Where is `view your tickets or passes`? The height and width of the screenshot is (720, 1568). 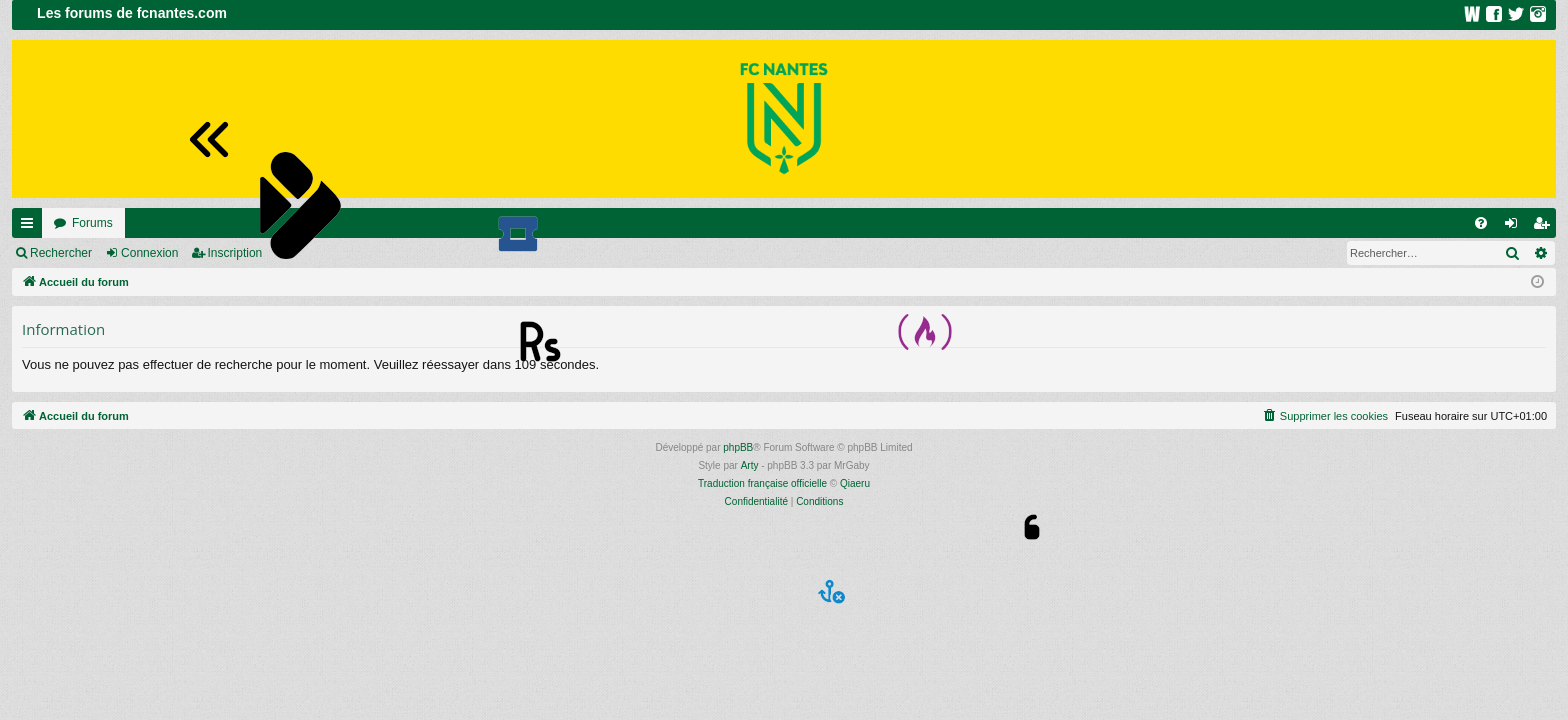
view your tickets or passes is located at coordinates (518, 234).